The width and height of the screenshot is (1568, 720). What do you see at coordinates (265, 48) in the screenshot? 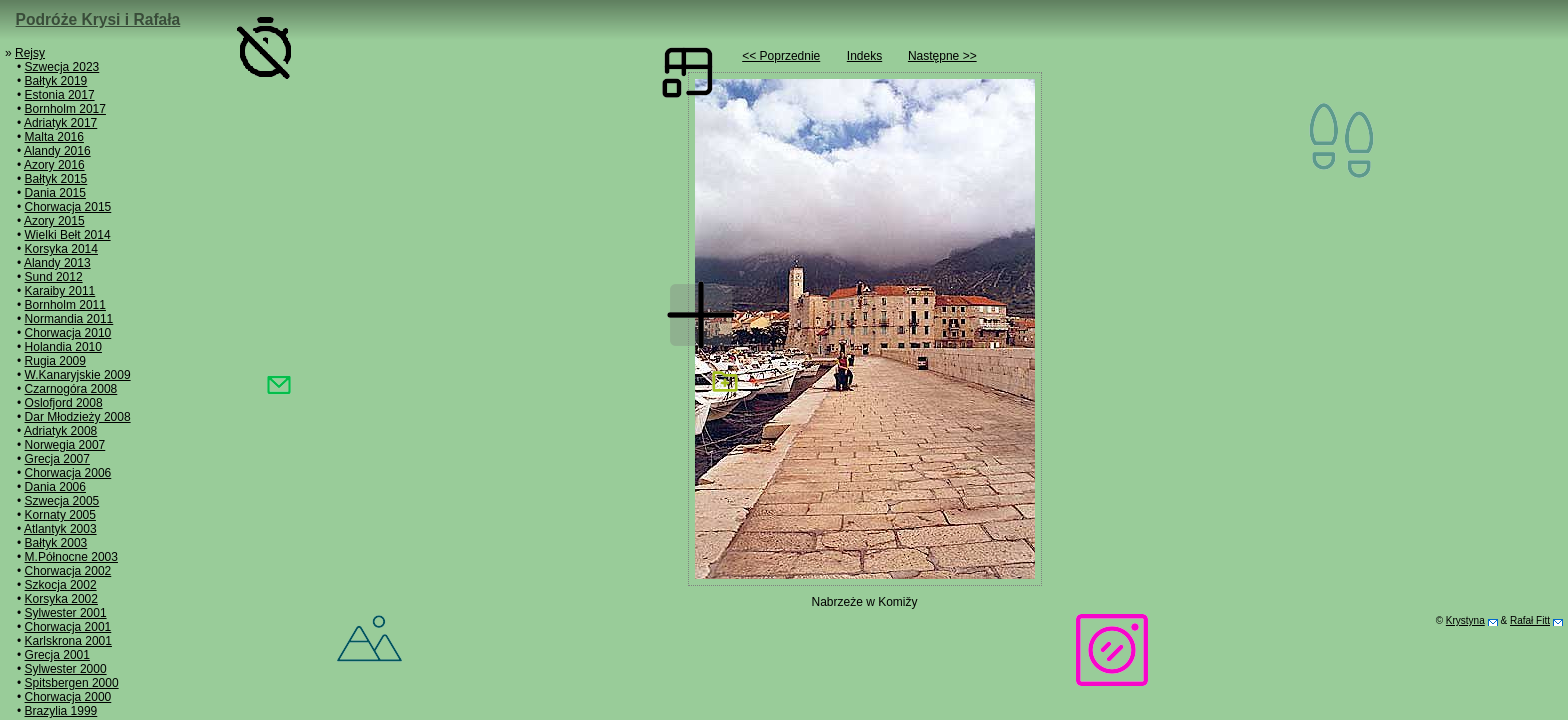
I see `timer is disabled or off` at bounding box center [265, 48].